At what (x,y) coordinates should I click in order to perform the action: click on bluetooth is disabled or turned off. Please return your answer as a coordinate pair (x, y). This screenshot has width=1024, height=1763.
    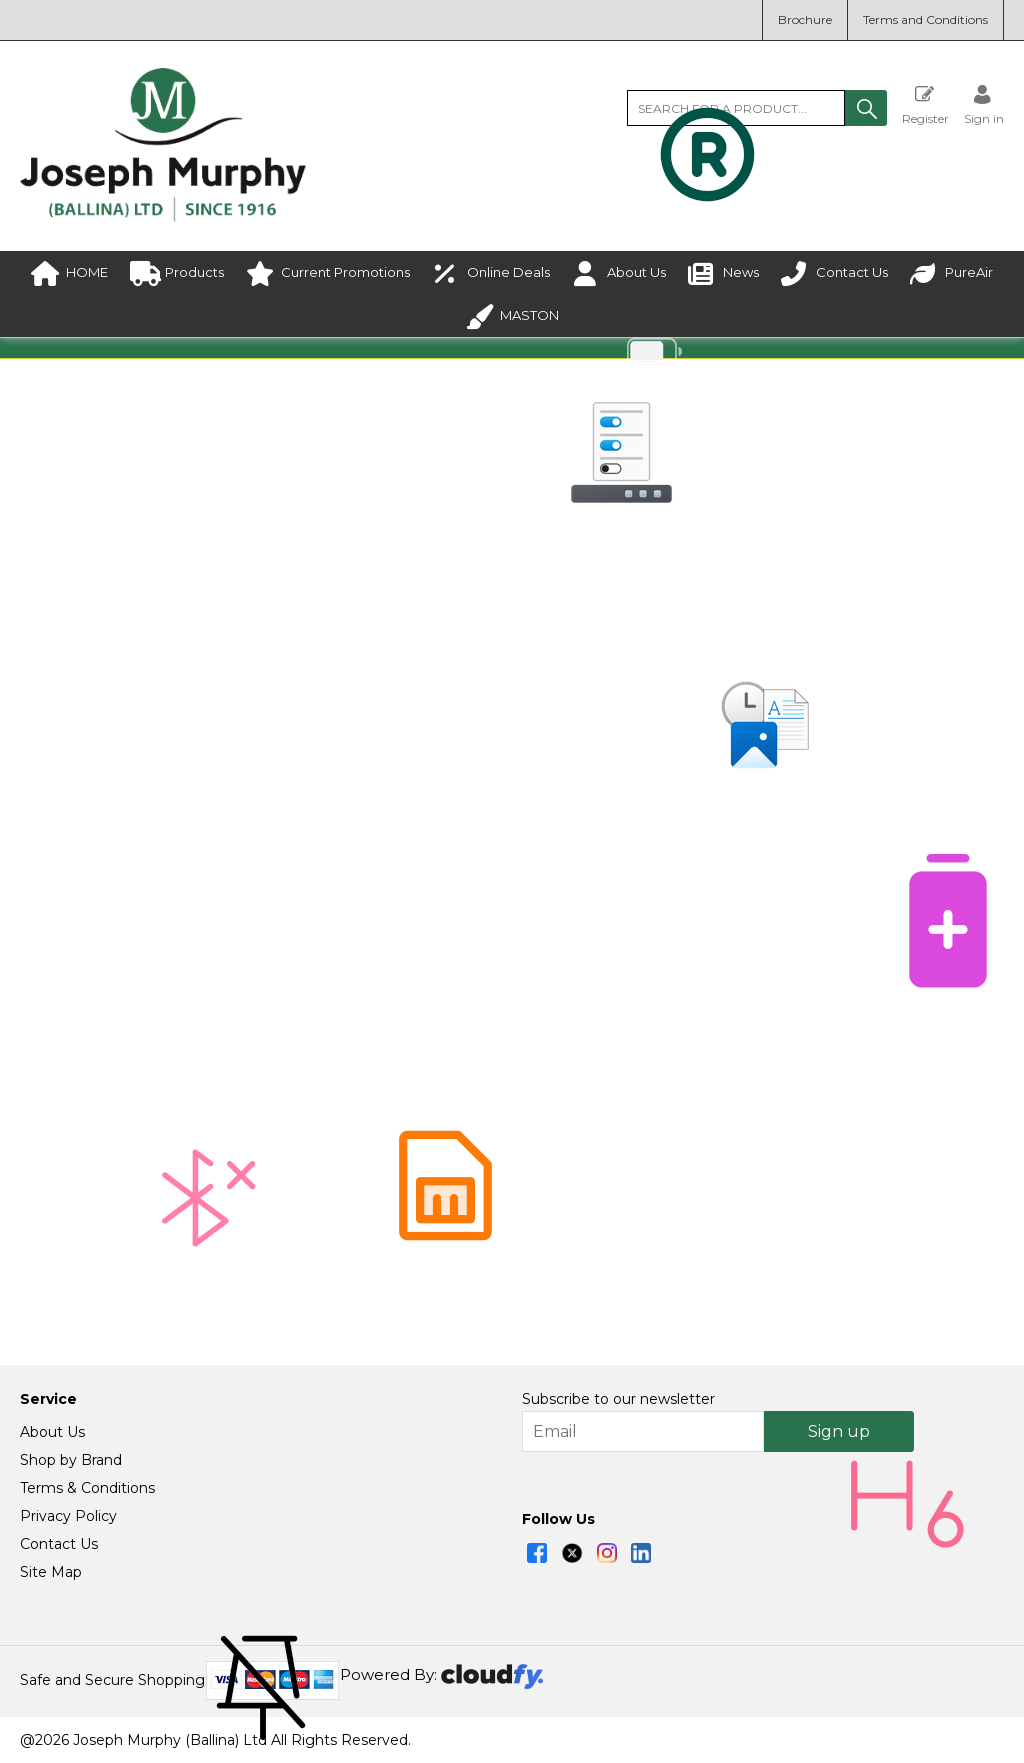
    Looking at the image, I should click on (203, 1198).